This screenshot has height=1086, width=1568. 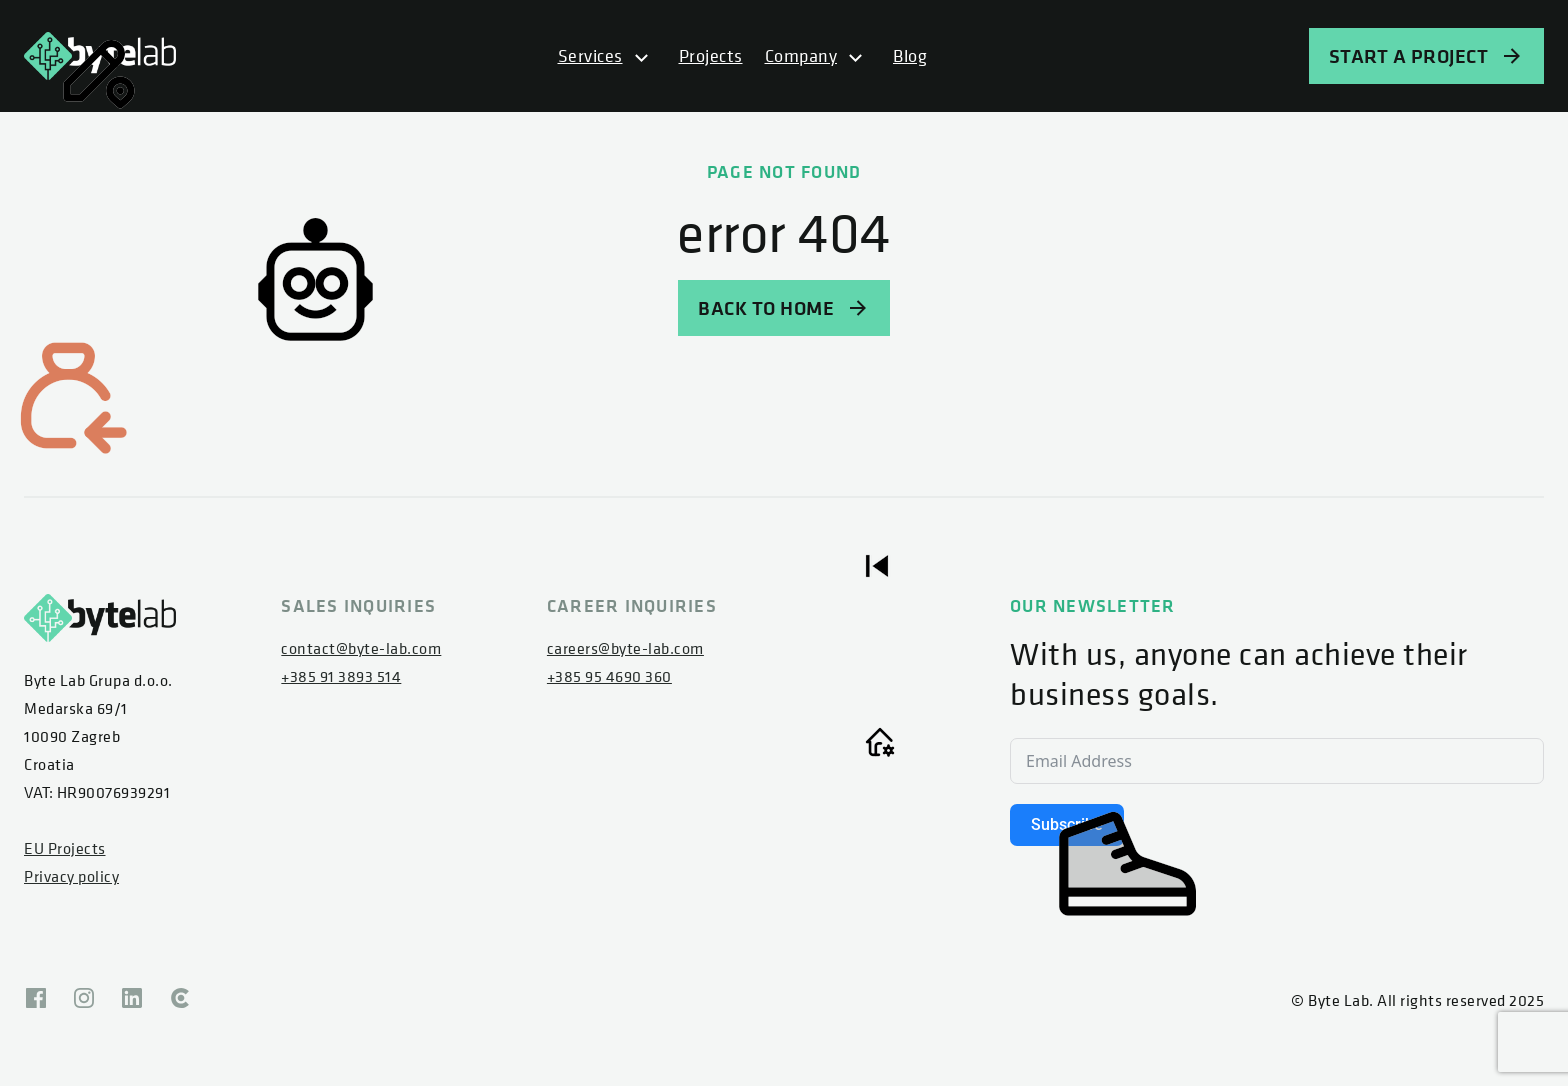 I want to click on skip to previous track, so click(x=877, y=566).